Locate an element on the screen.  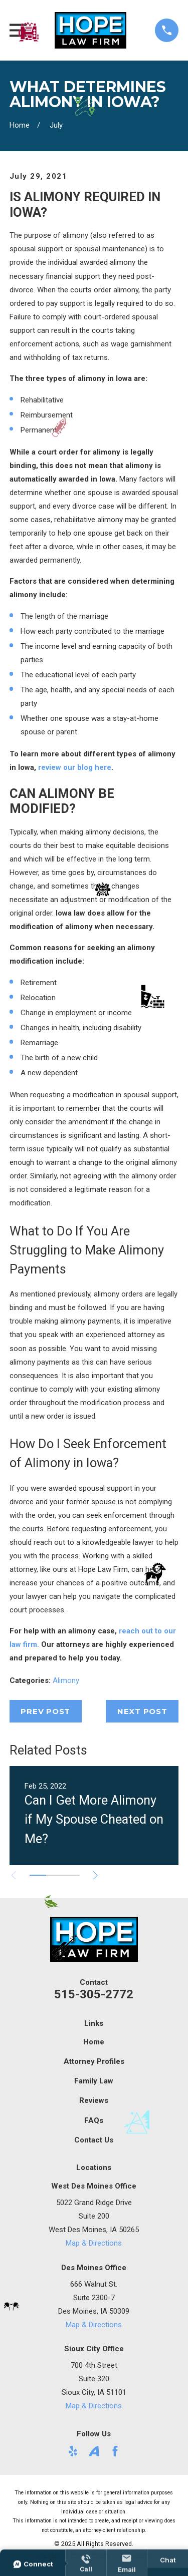
access music or audio settings is located at coordinates (64, 1947).